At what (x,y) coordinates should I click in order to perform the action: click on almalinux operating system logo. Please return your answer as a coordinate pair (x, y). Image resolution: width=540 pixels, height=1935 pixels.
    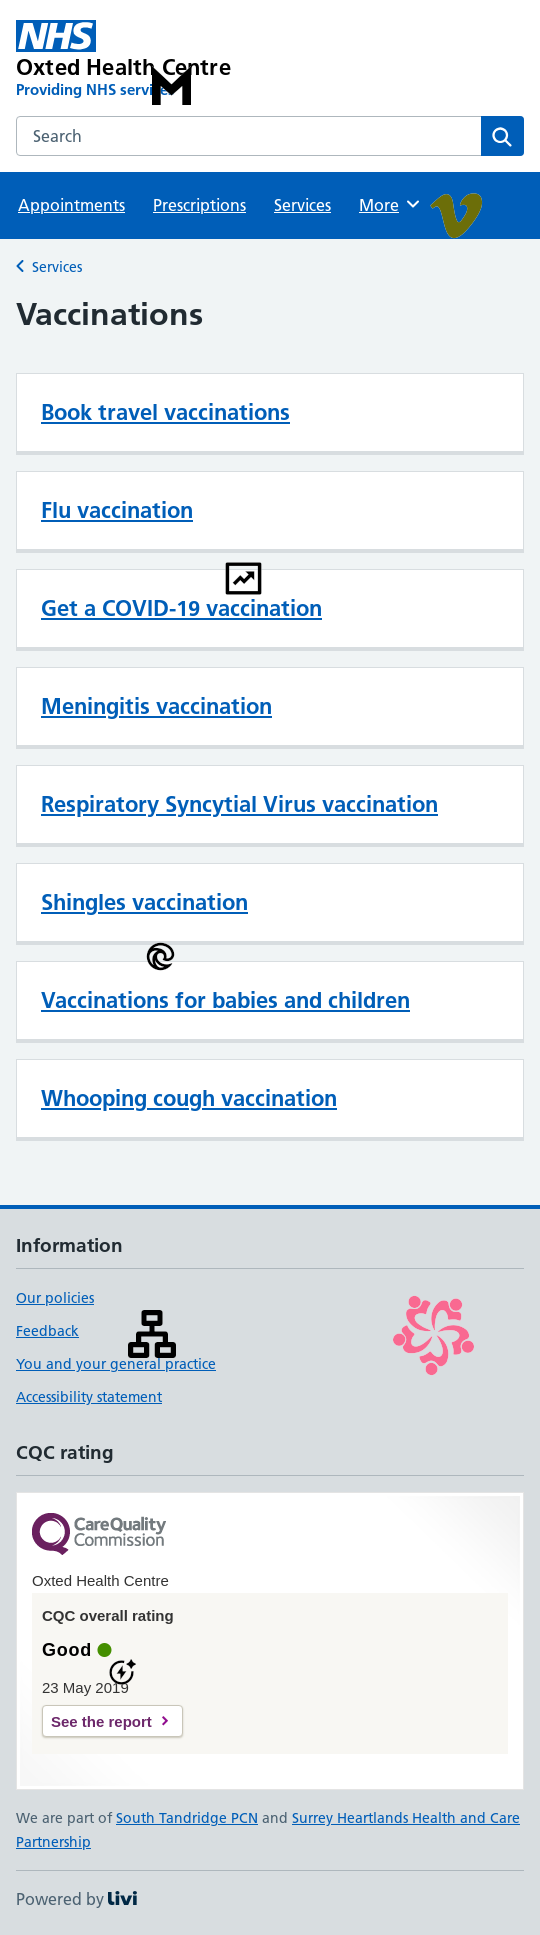
    Looking at the image, I should click on (433, 1335).